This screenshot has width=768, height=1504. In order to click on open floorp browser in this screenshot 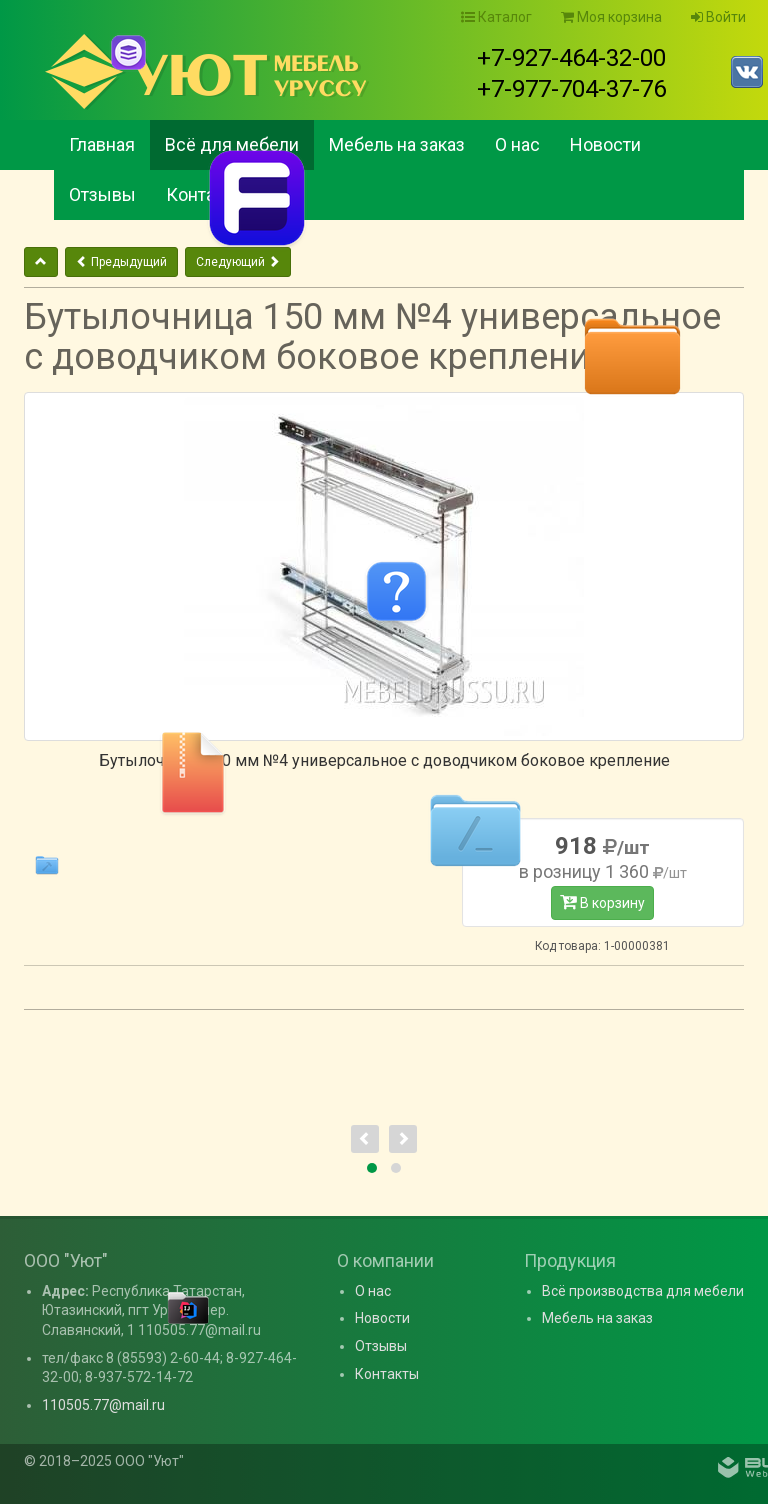, I will do `click(257, 198)`.